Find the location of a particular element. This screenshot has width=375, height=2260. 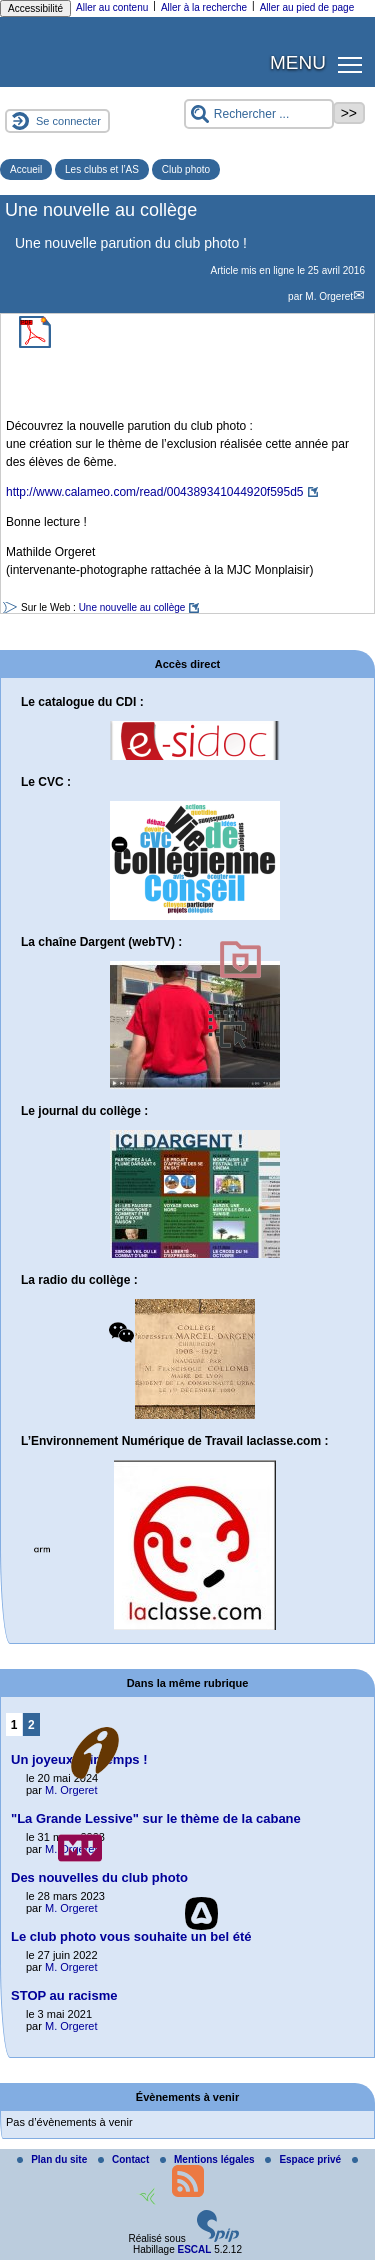

Arm company logo is located at coordinates (42, 1550).